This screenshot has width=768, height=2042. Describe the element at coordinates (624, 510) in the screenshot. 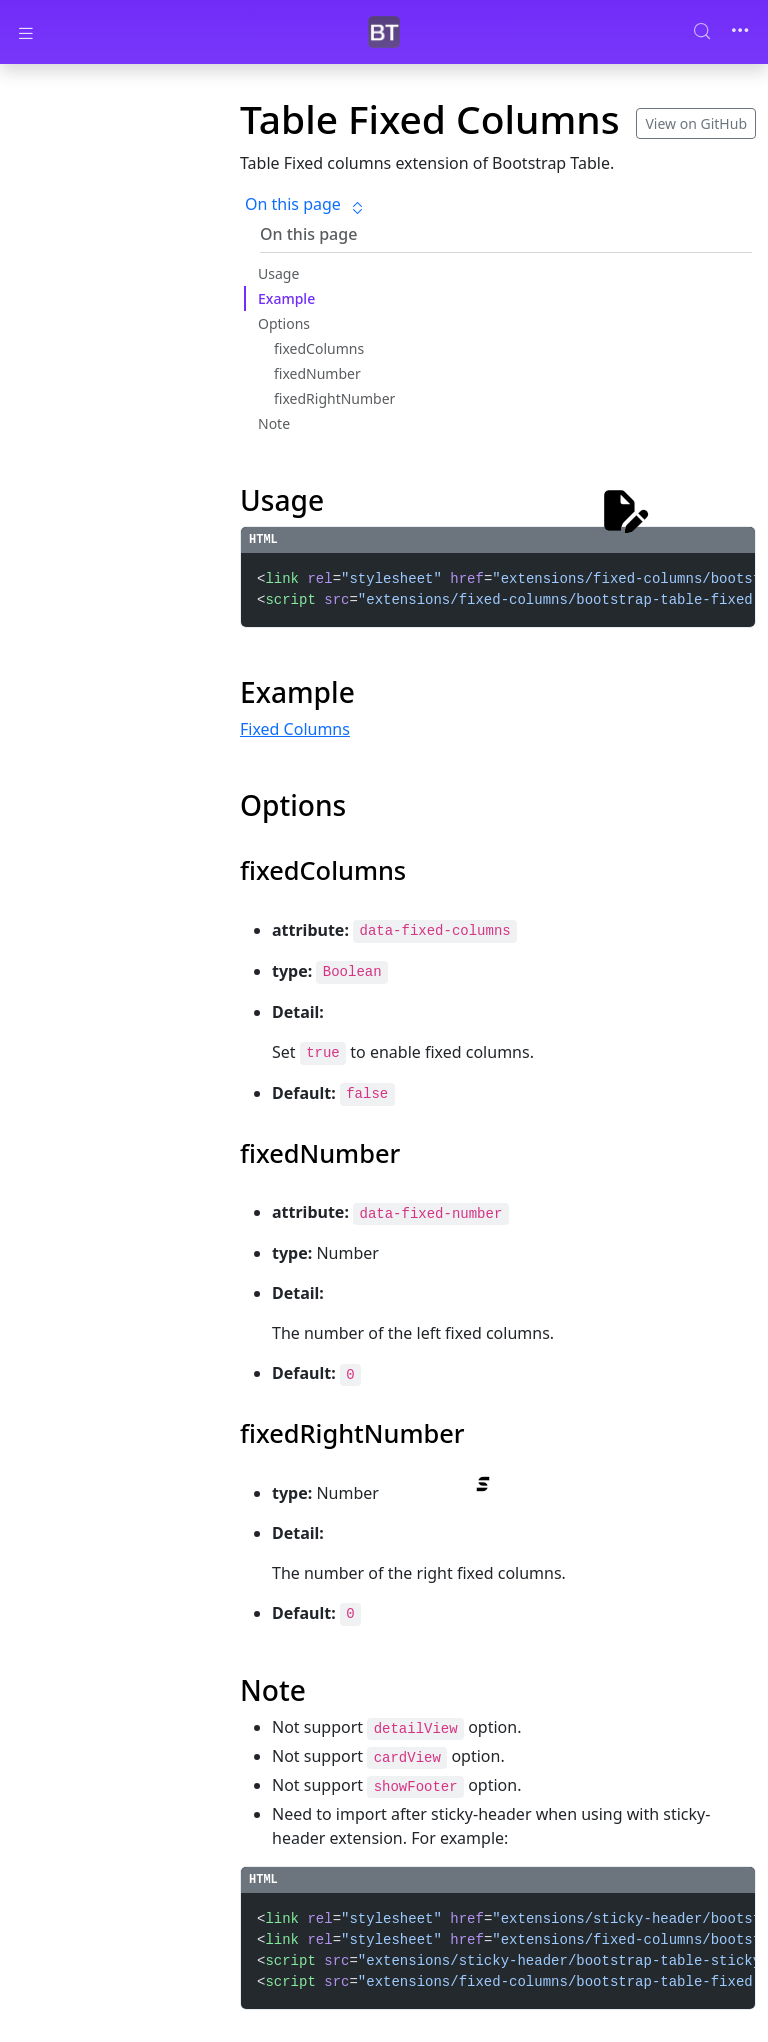

I see `edit this document` at that location.